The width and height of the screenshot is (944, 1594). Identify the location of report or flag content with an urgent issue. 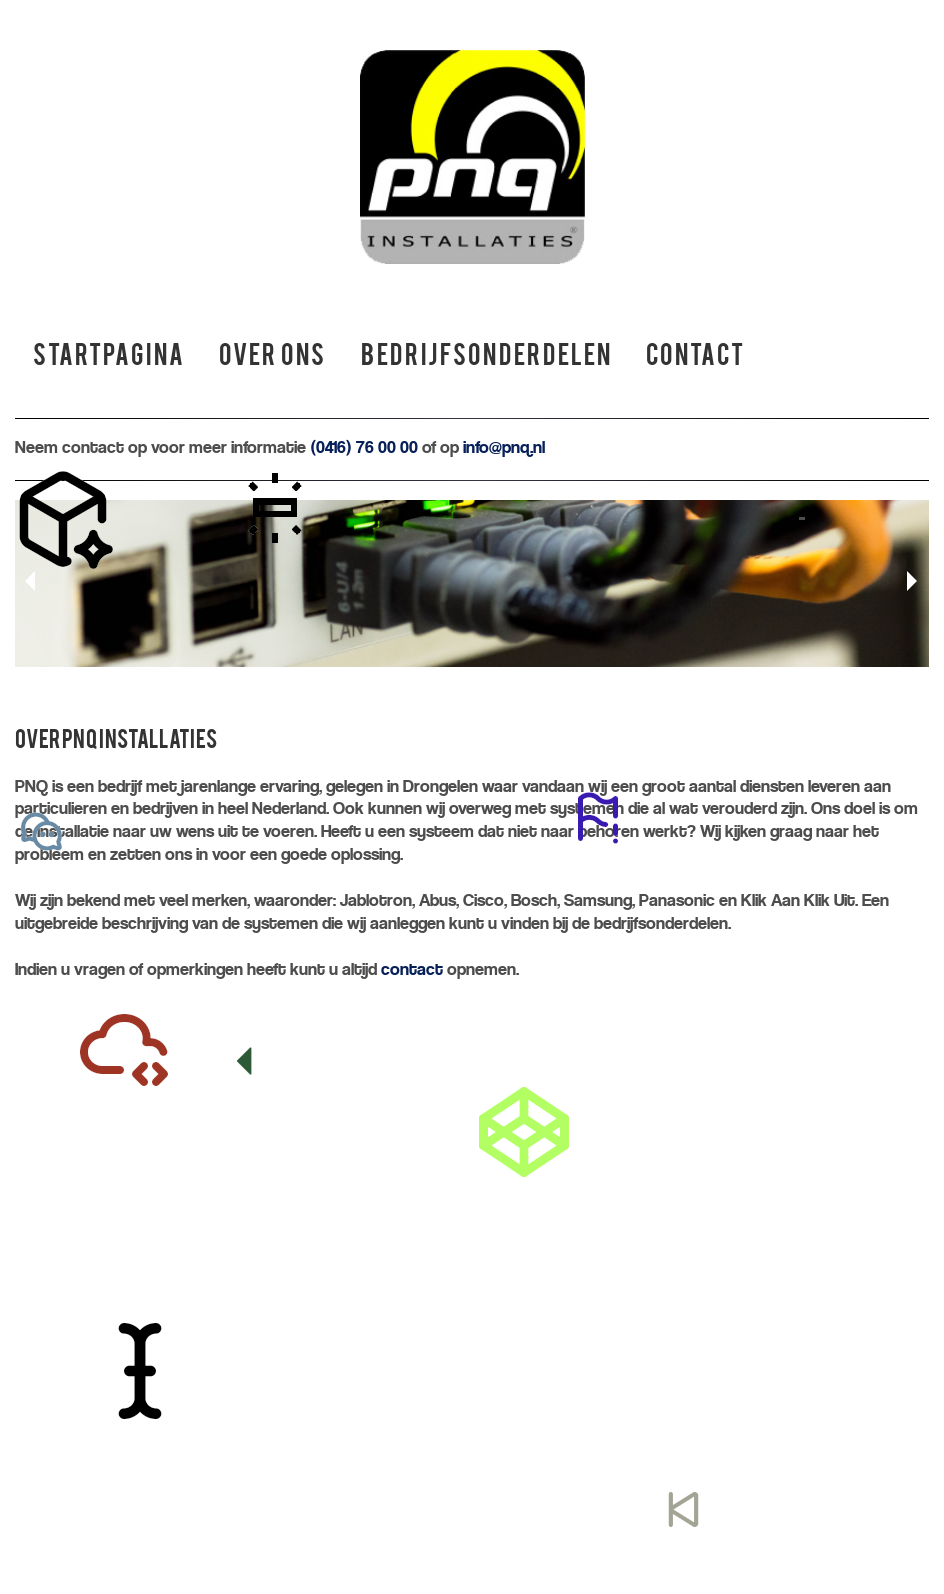
(598, 816).